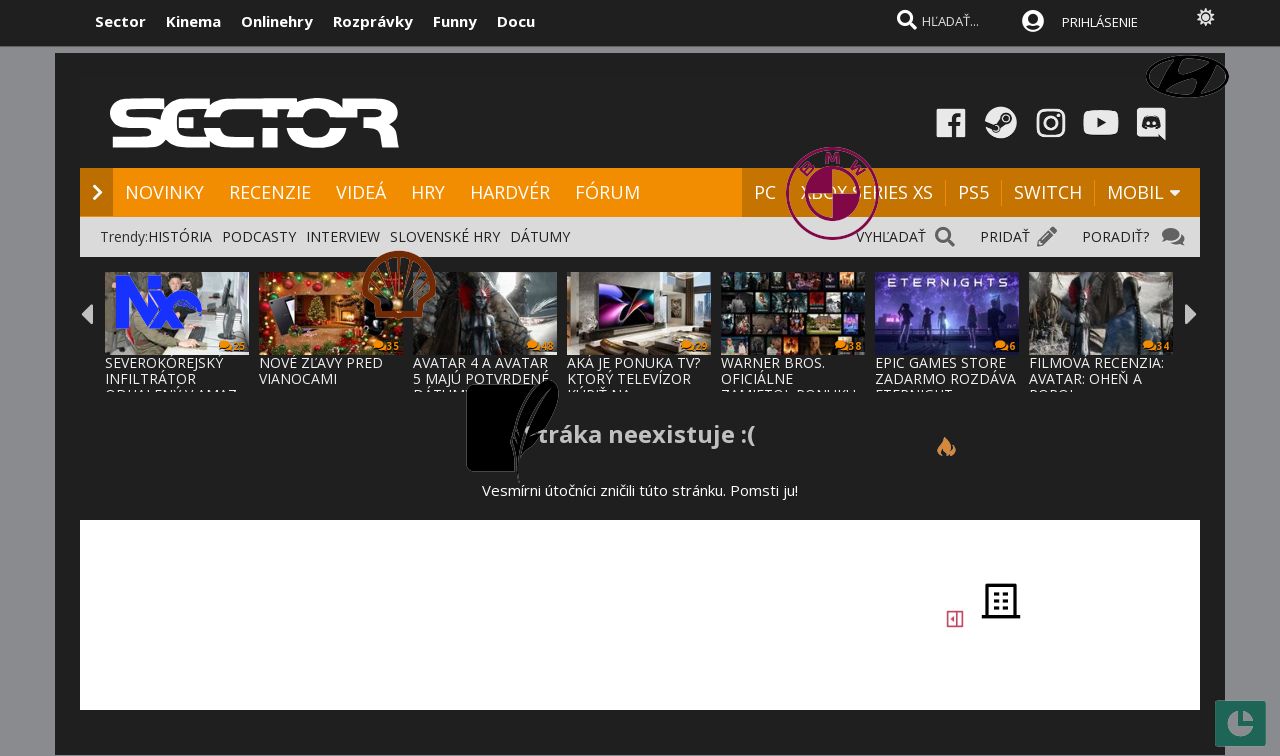  I want to click on SQLite database technology, so click(512, 431).